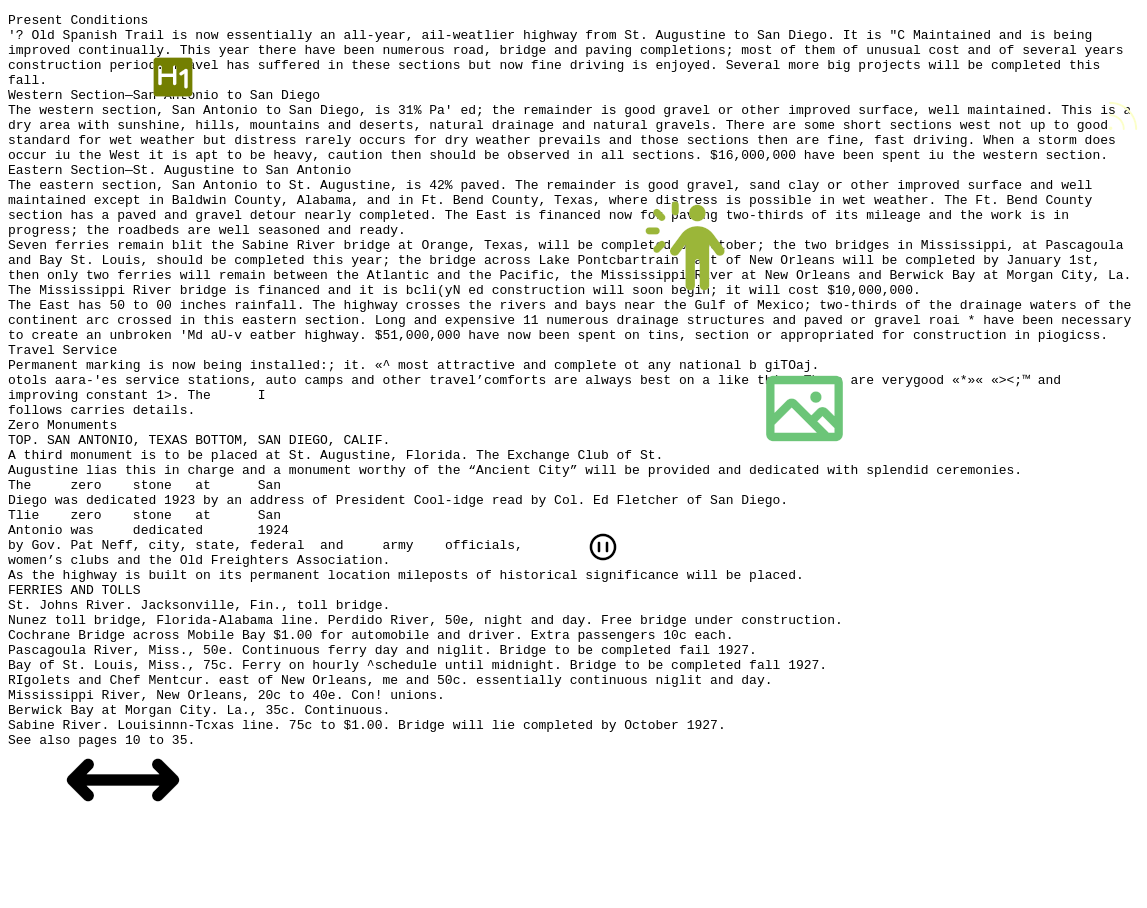 This screenshot has height=908, width=1147. I want to click on pause media playback, so click(603, 547).